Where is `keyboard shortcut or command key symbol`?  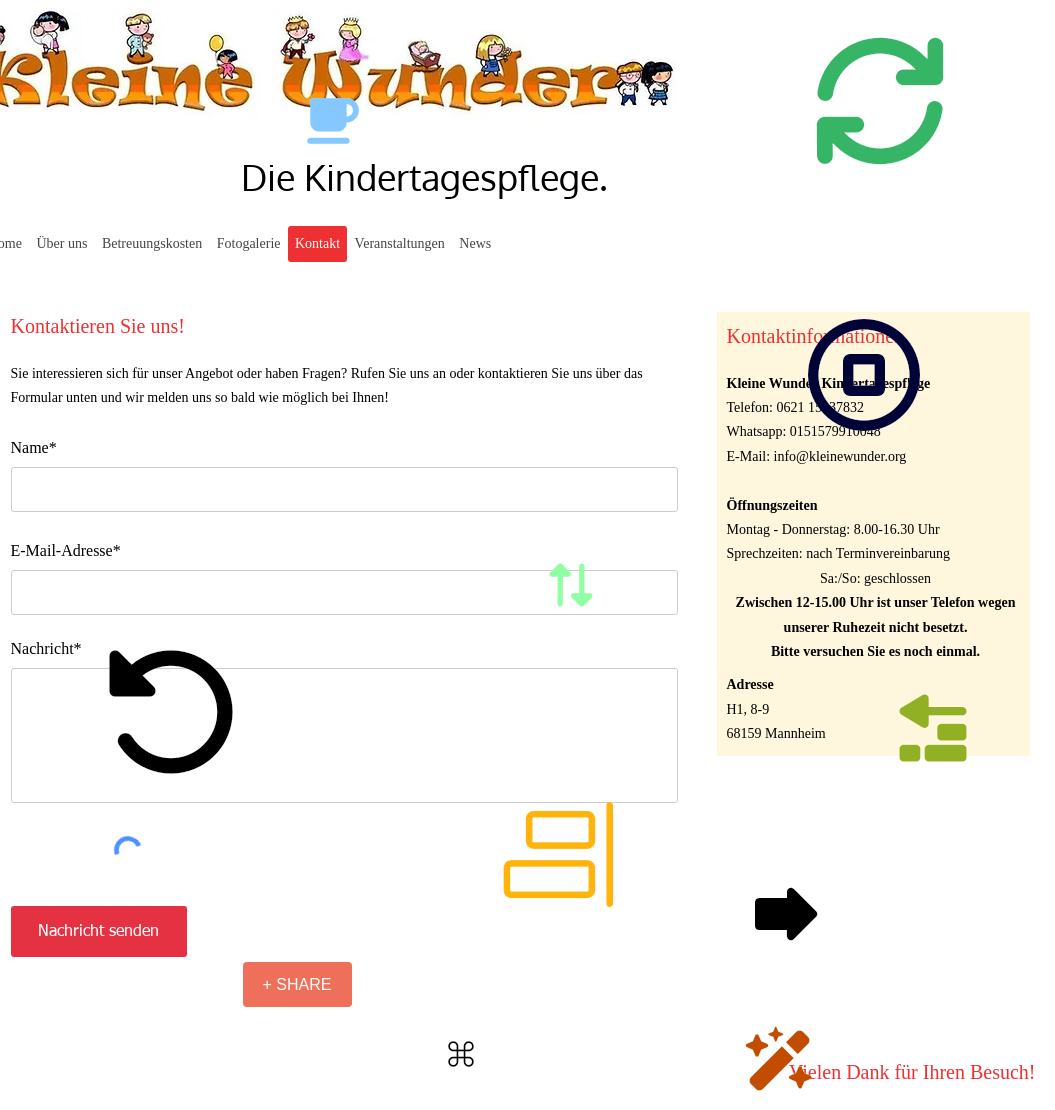 keyboard shortcut or command key symbol is located at coordinates (461, 1054).